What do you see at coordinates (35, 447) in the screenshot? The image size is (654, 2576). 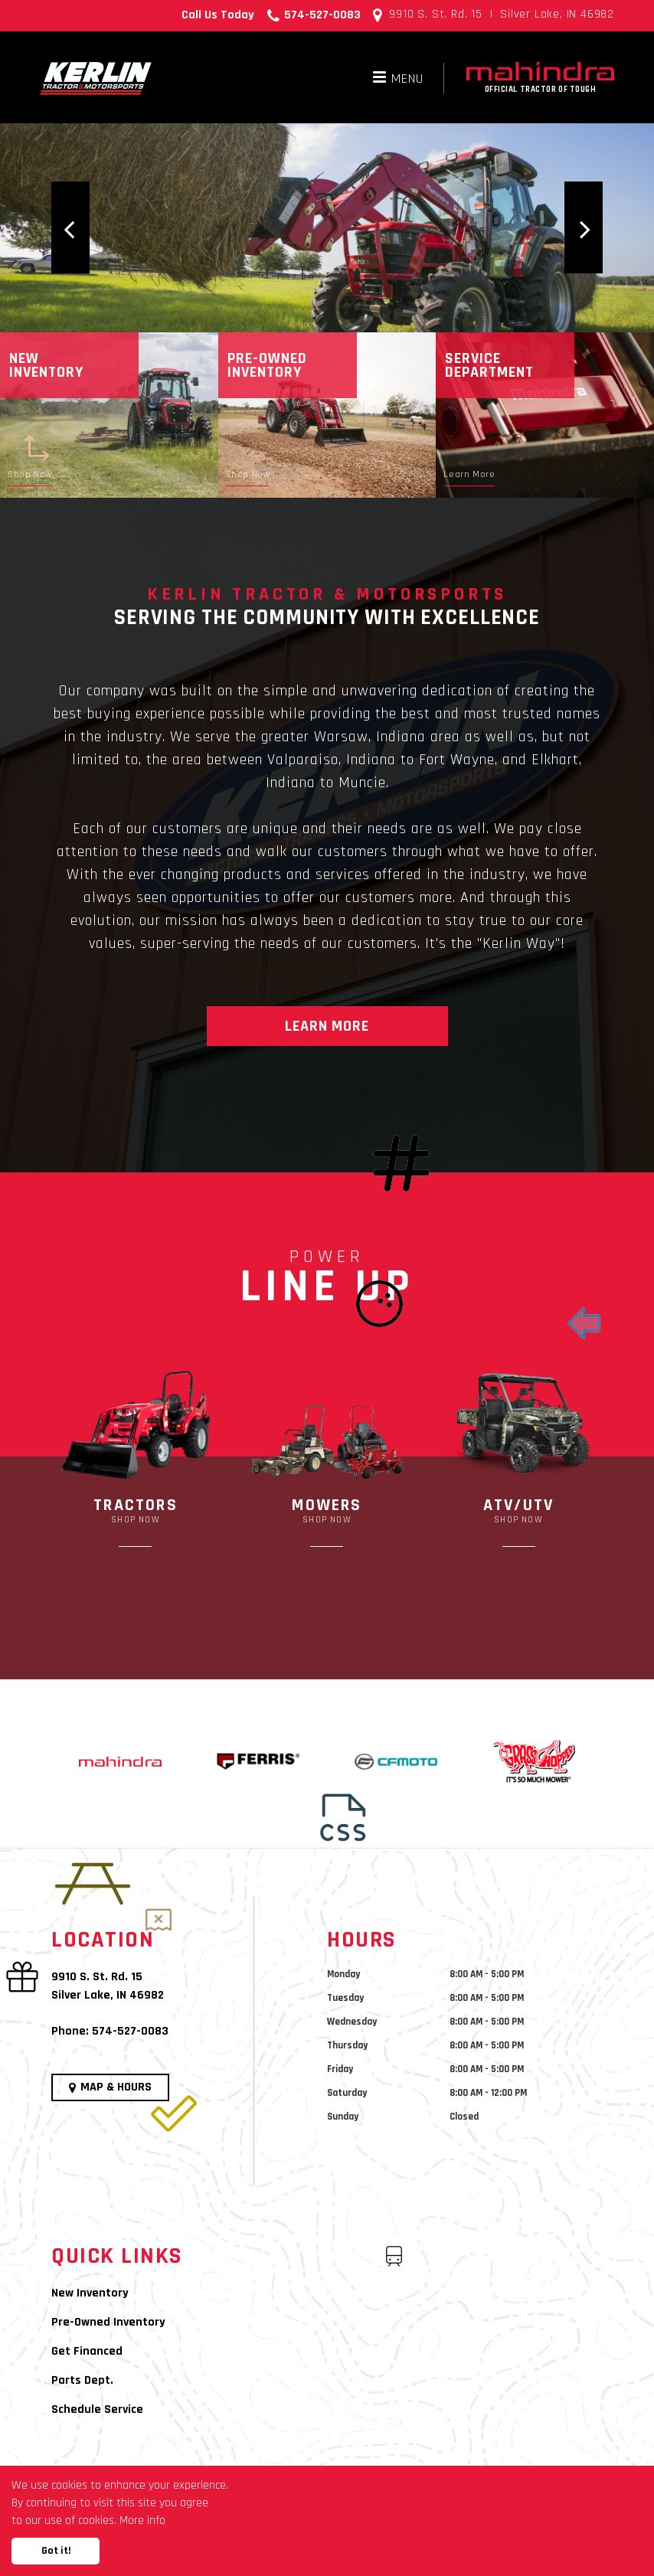 I see `vector path or directional control point` at bounding box center [35, 447].